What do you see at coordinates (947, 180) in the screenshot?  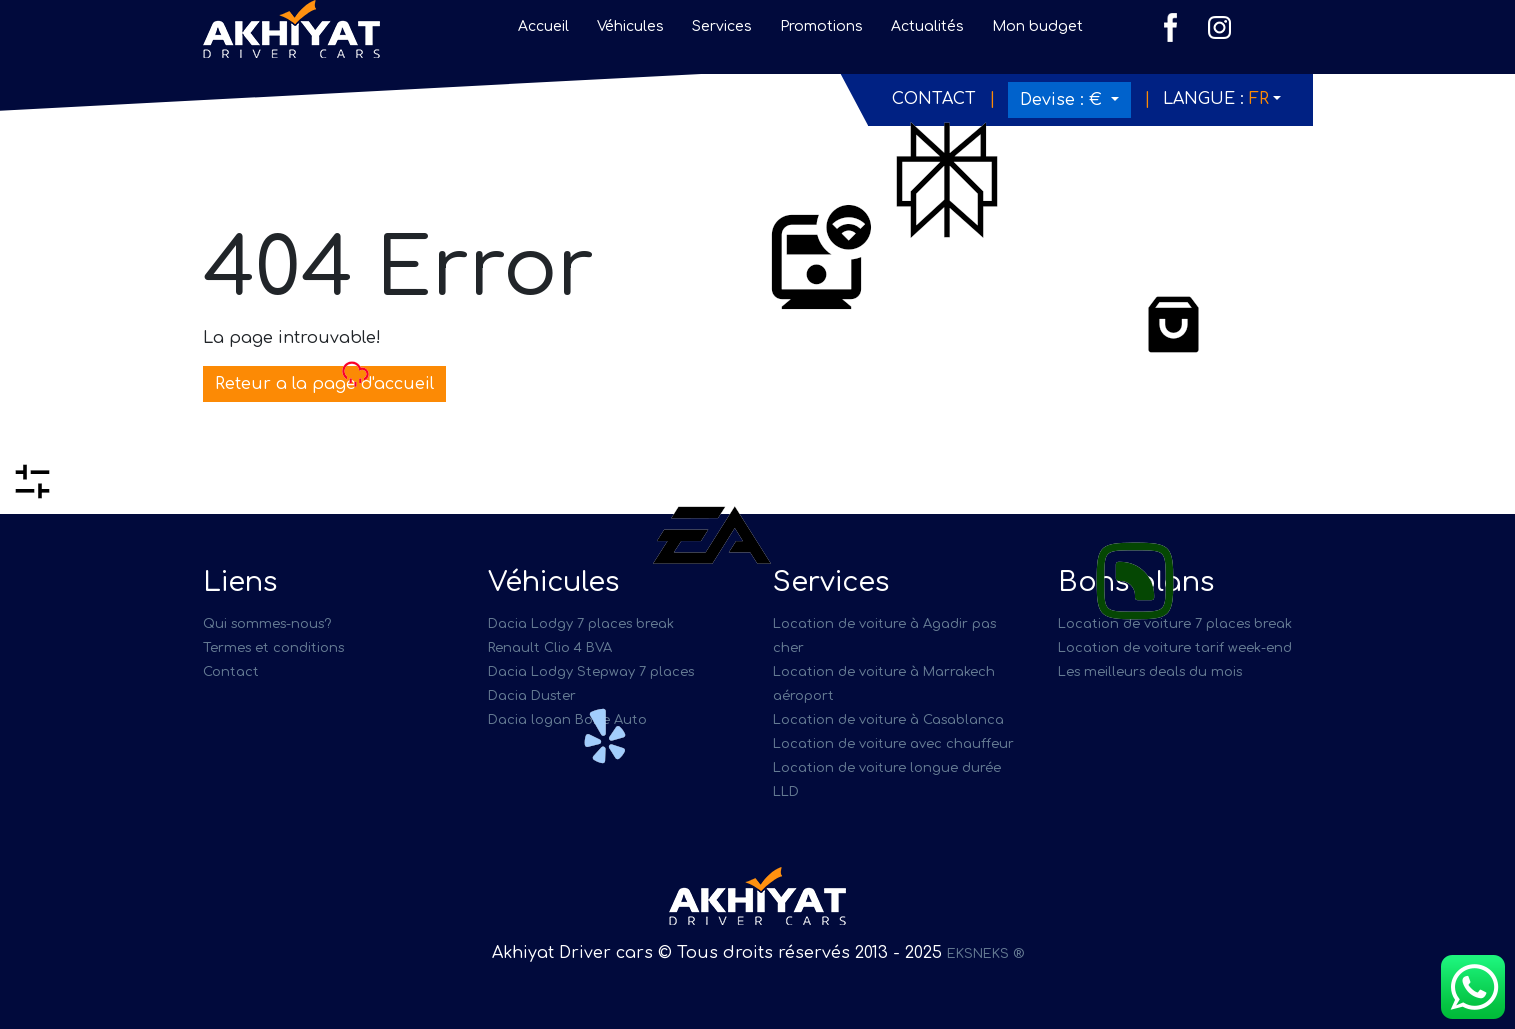 I see `open perplexity ai app` at bounding box center [947, 180].